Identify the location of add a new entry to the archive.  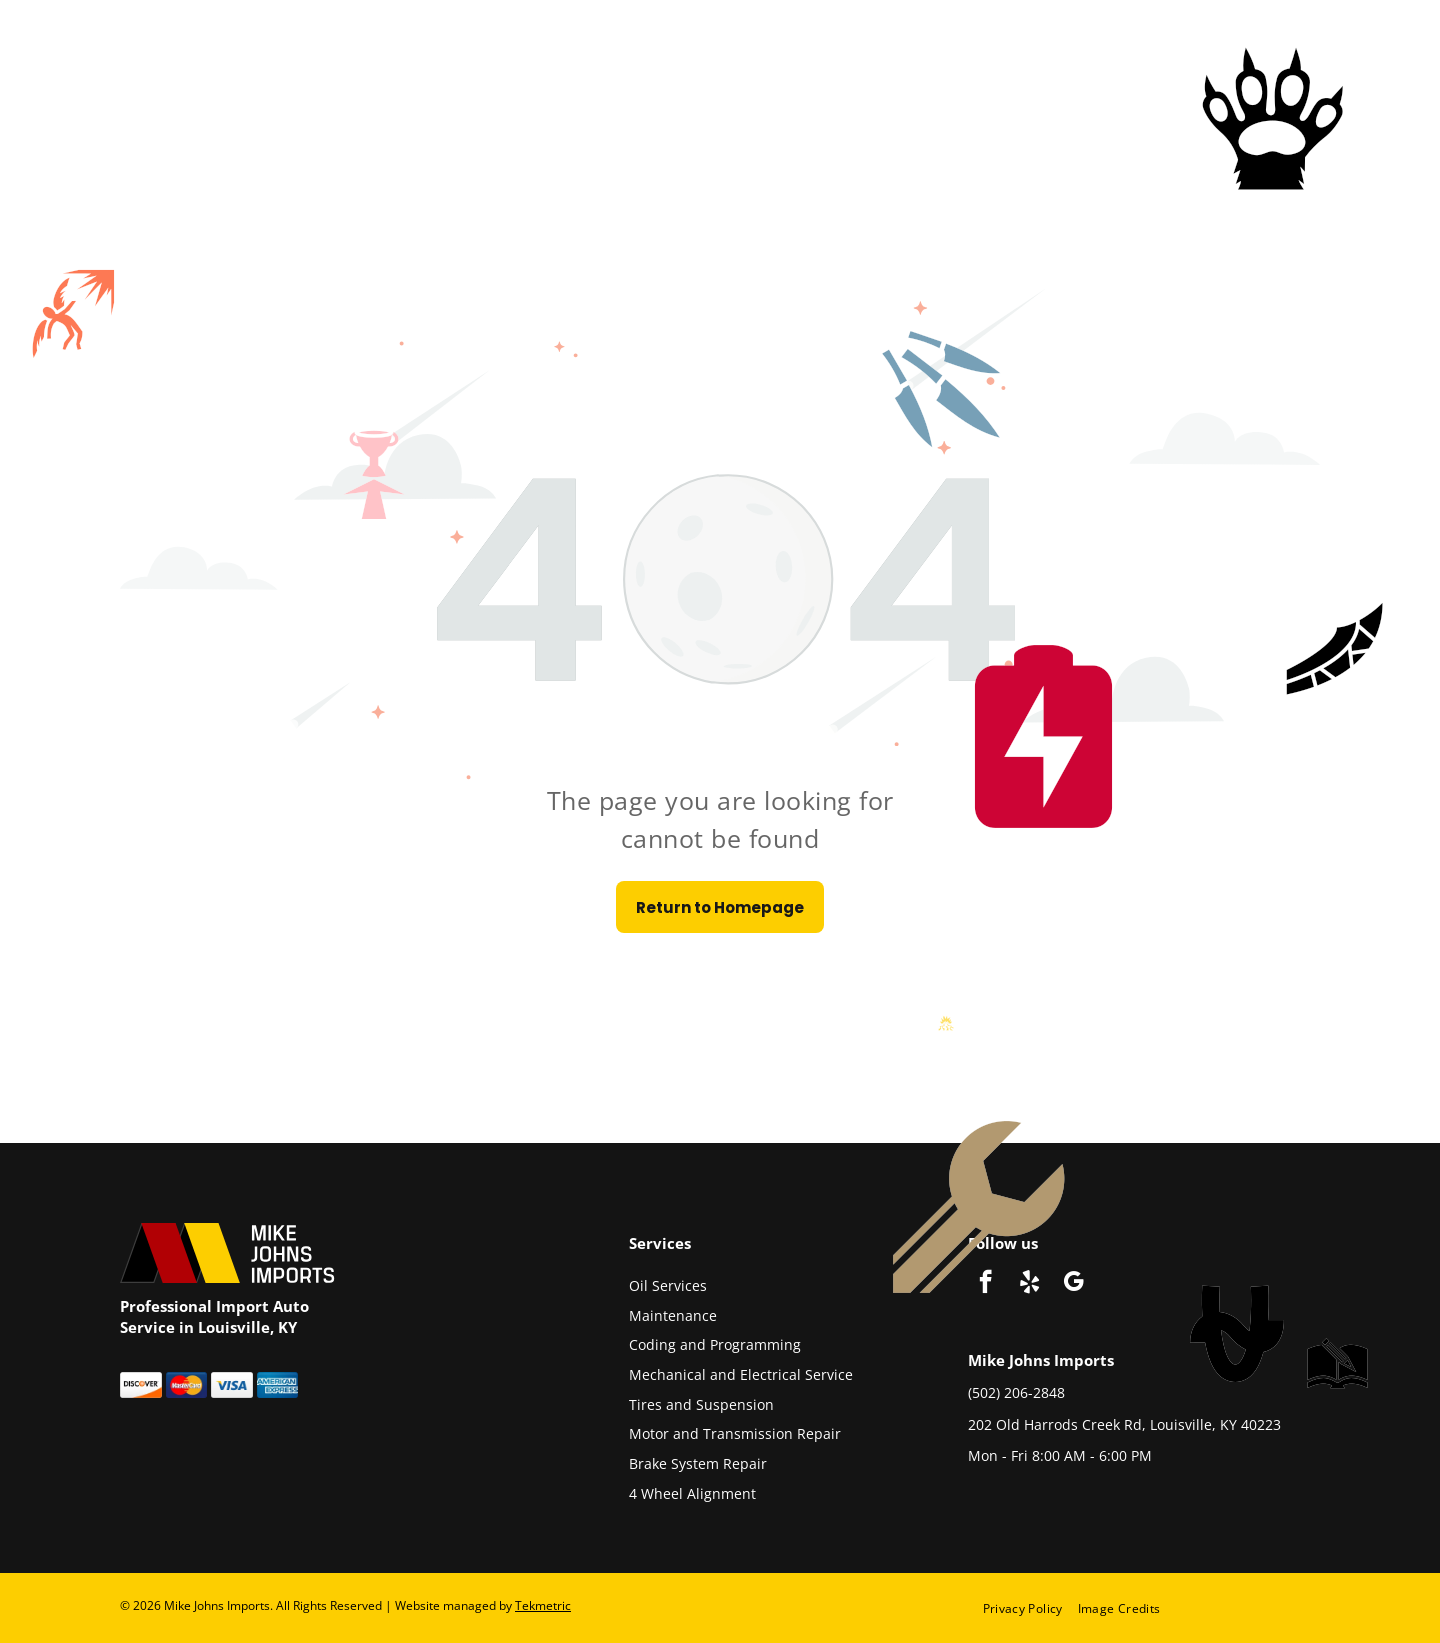
(1337, 1366).